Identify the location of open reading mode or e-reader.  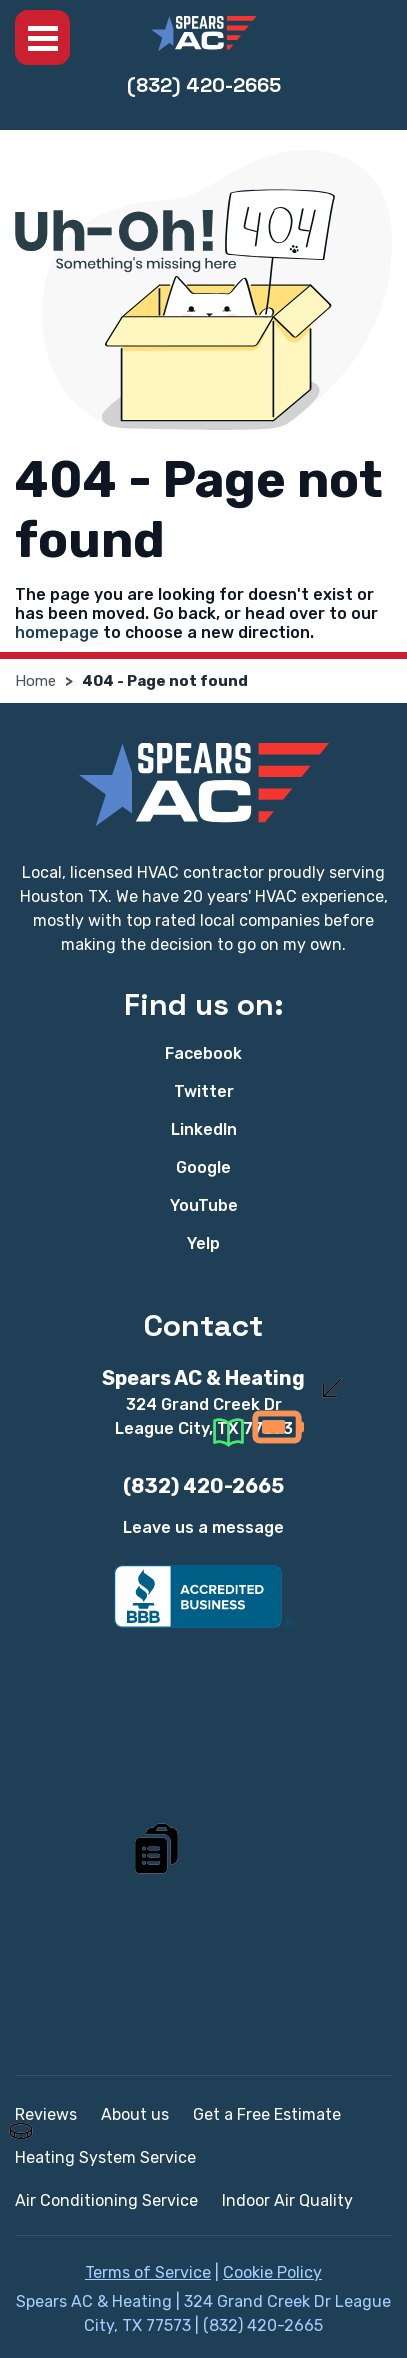
(228, 1432).